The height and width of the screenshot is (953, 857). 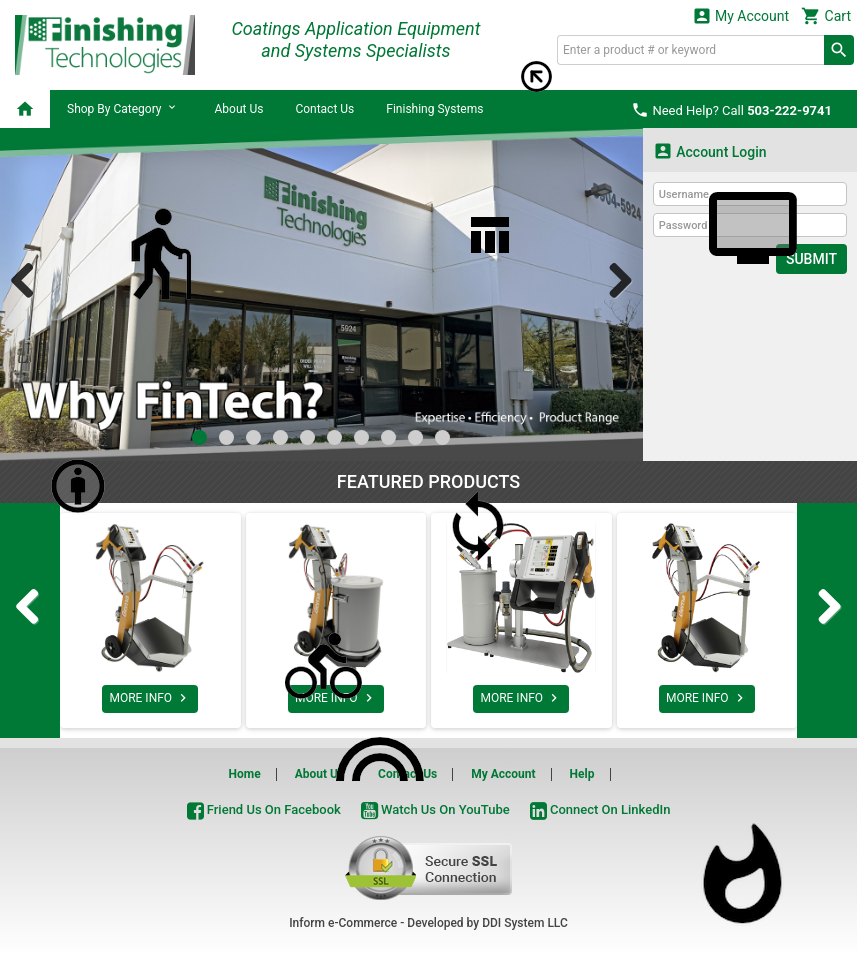 What do you see at coordinates (323, 666) in the screenshot?
I see `get cycling directions` at bounding box center [323, 666].